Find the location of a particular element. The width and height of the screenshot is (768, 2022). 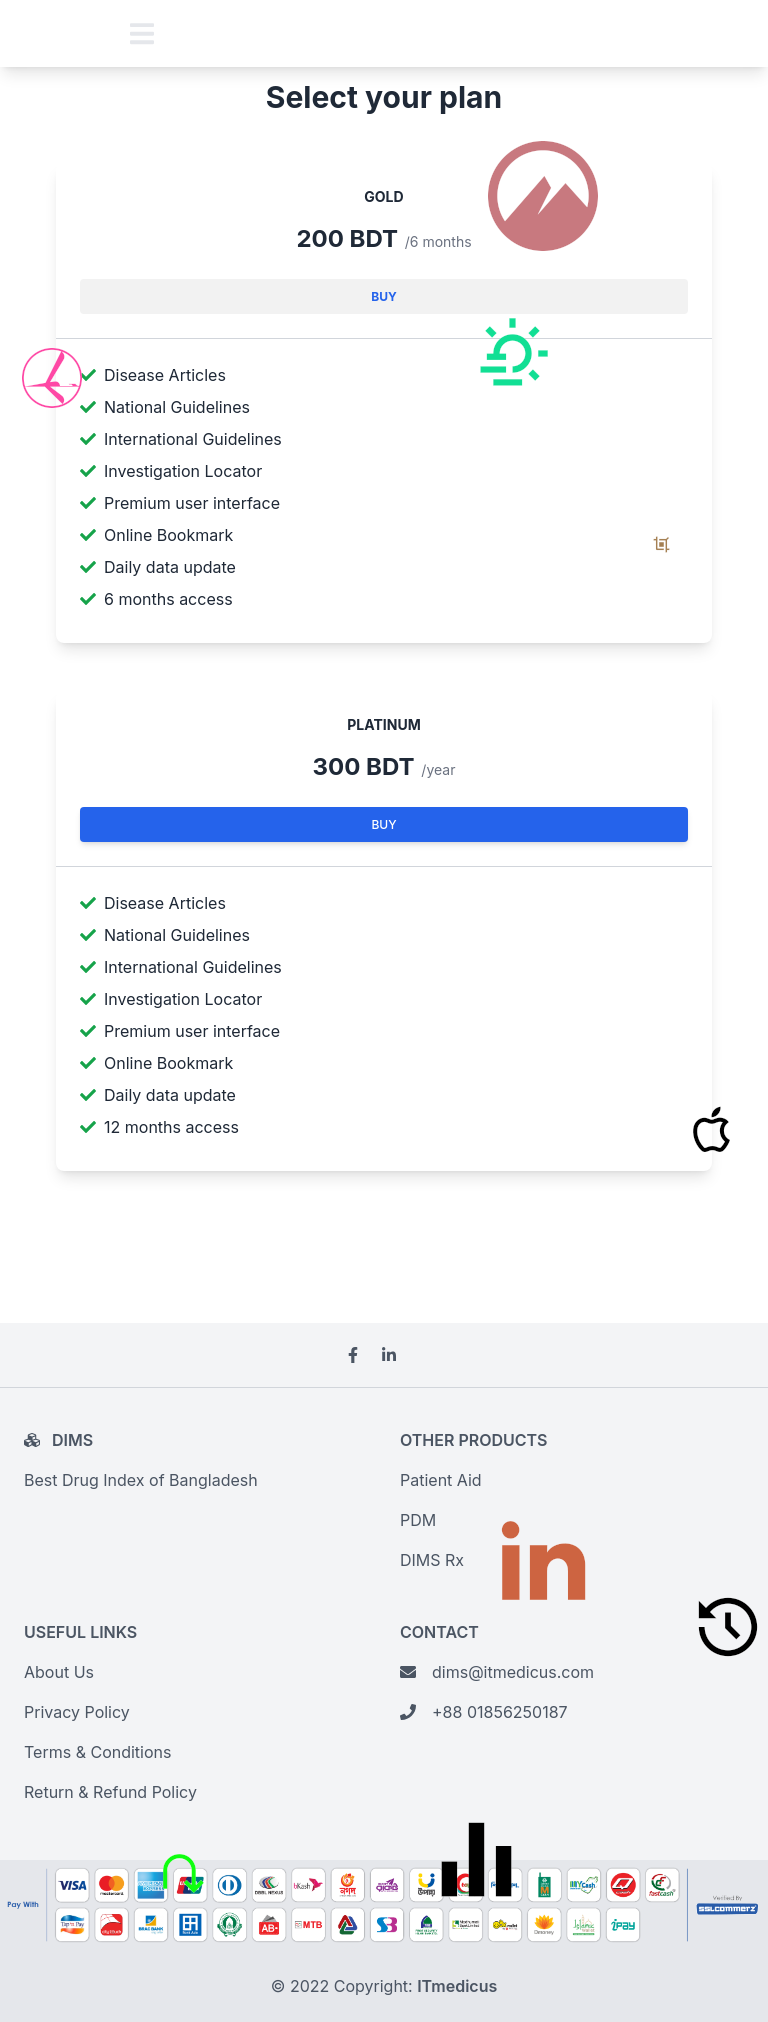

view recent activity or history is located at coordinates (728, 1627).